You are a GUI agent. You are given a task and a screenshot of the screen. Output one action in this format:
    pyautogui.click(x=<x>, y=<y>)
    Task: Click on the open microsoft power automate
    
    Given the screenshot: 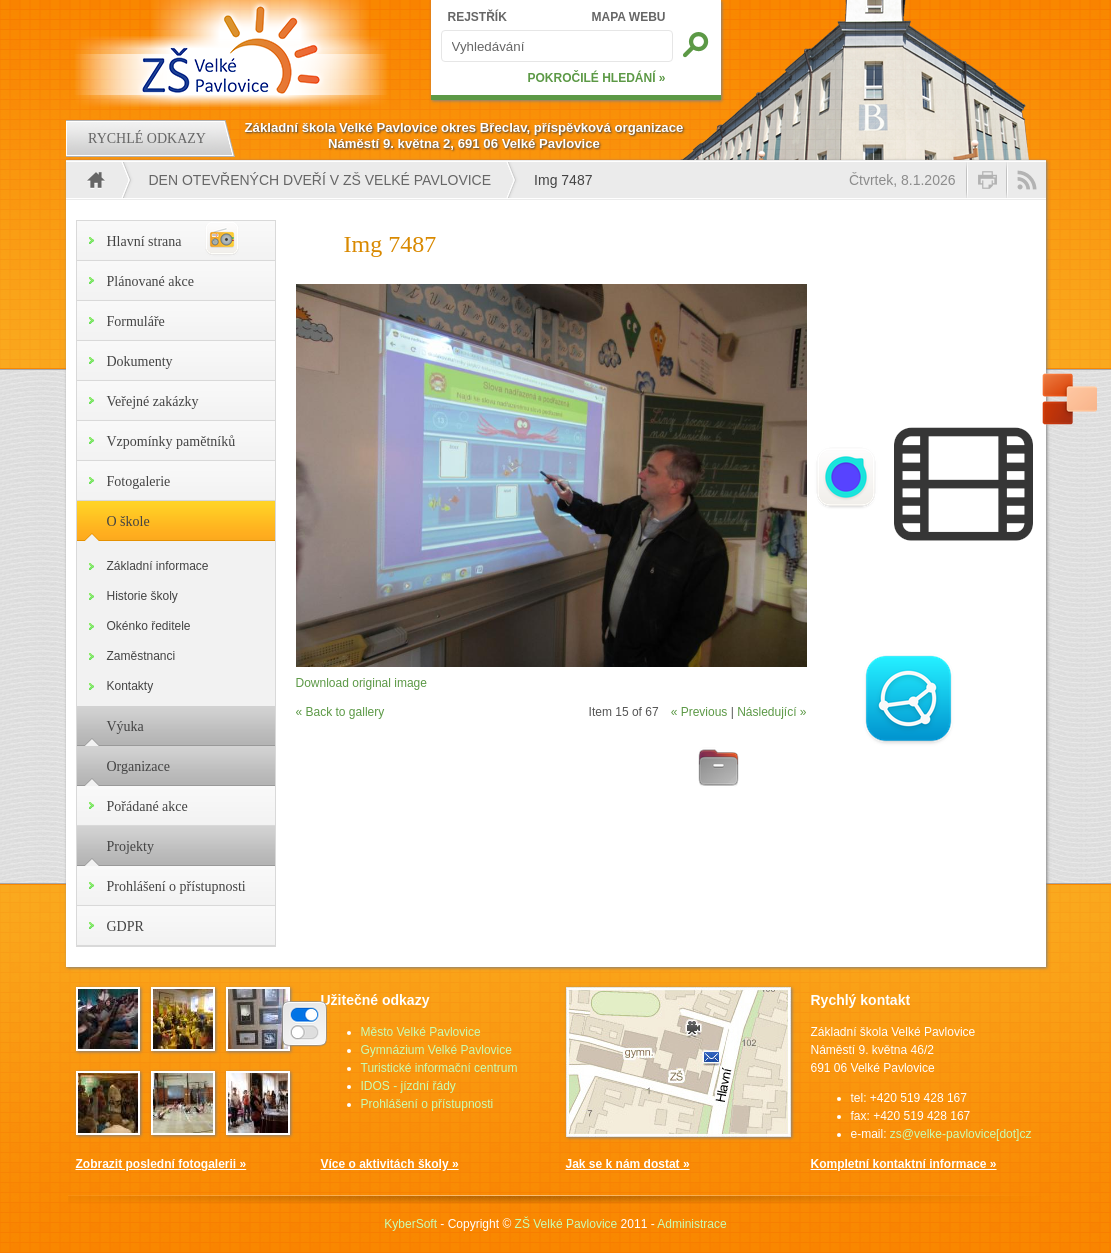 What is the action you would take?
    pyautogui.click(x=1068, y=399)
    